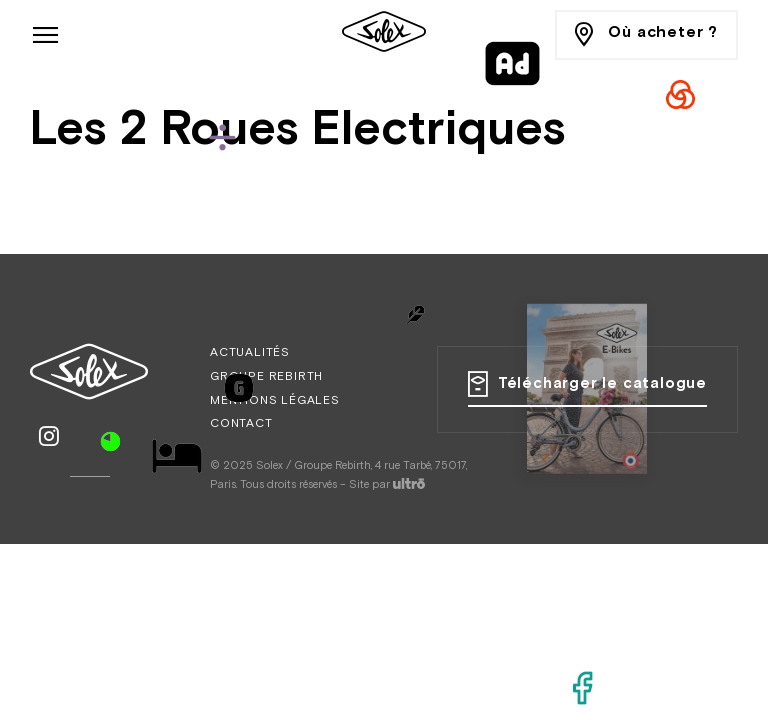  What do you see at coordinates (222, 137) in the screenshot?
I see `perform a division calculation` at bounding box center [222, 137].